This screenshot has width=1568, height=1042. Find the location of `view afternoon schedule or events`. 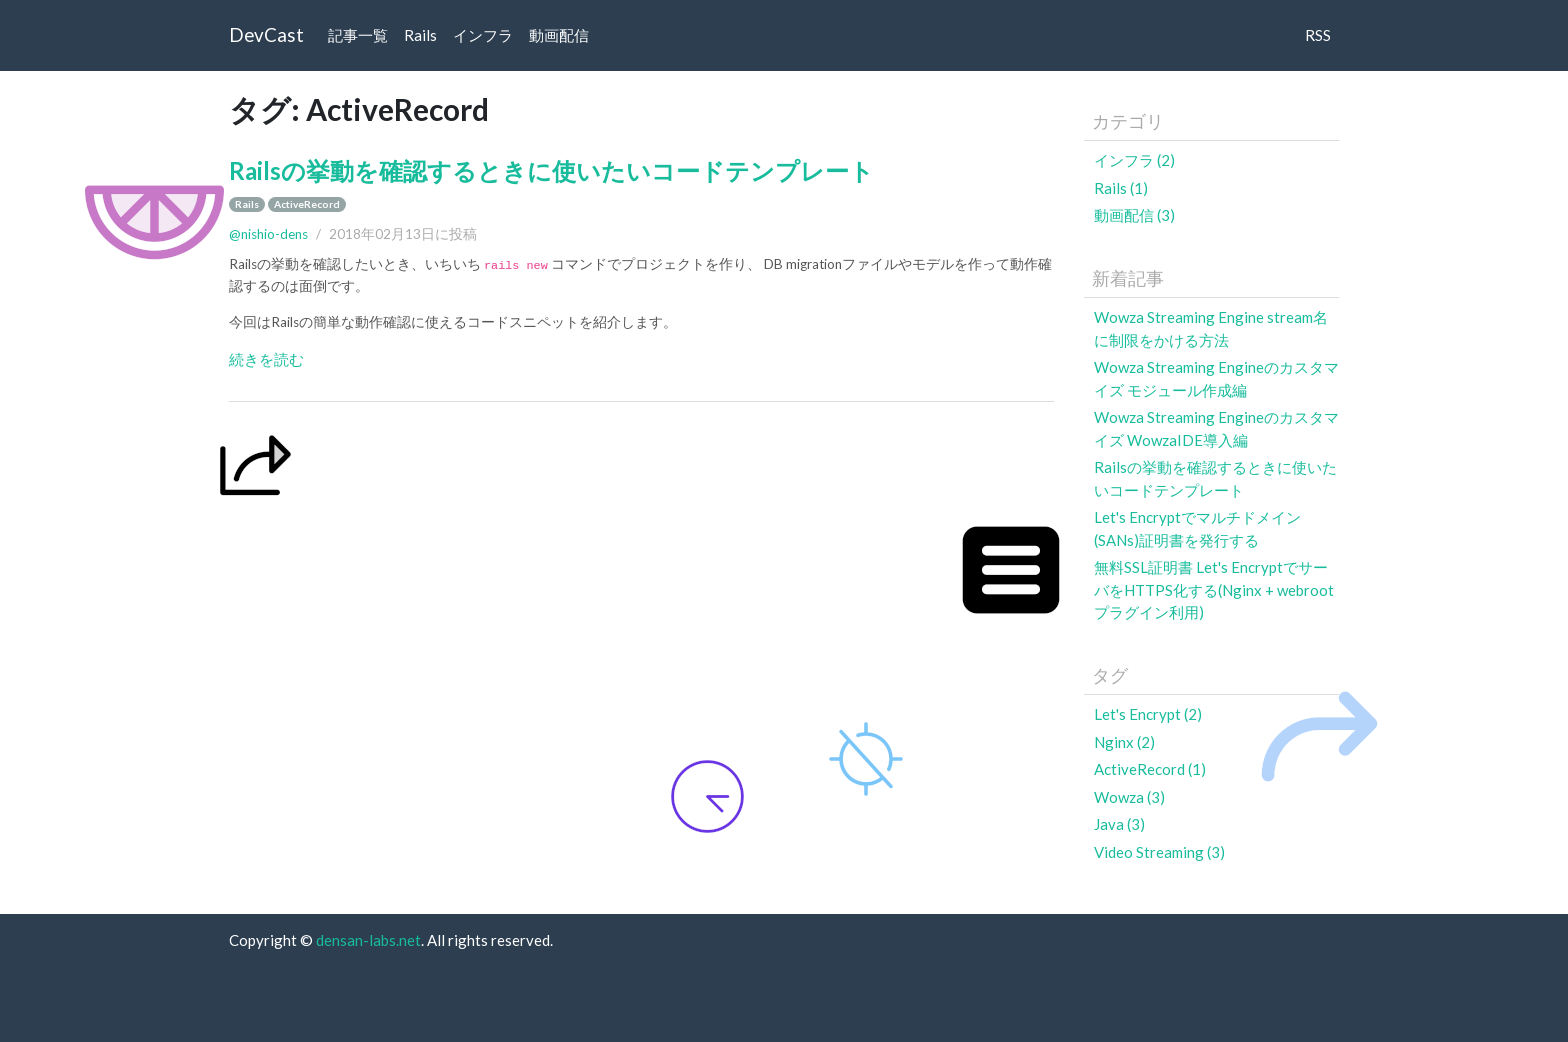

view afternoon schedule or events is located at coordinates (707, 796).